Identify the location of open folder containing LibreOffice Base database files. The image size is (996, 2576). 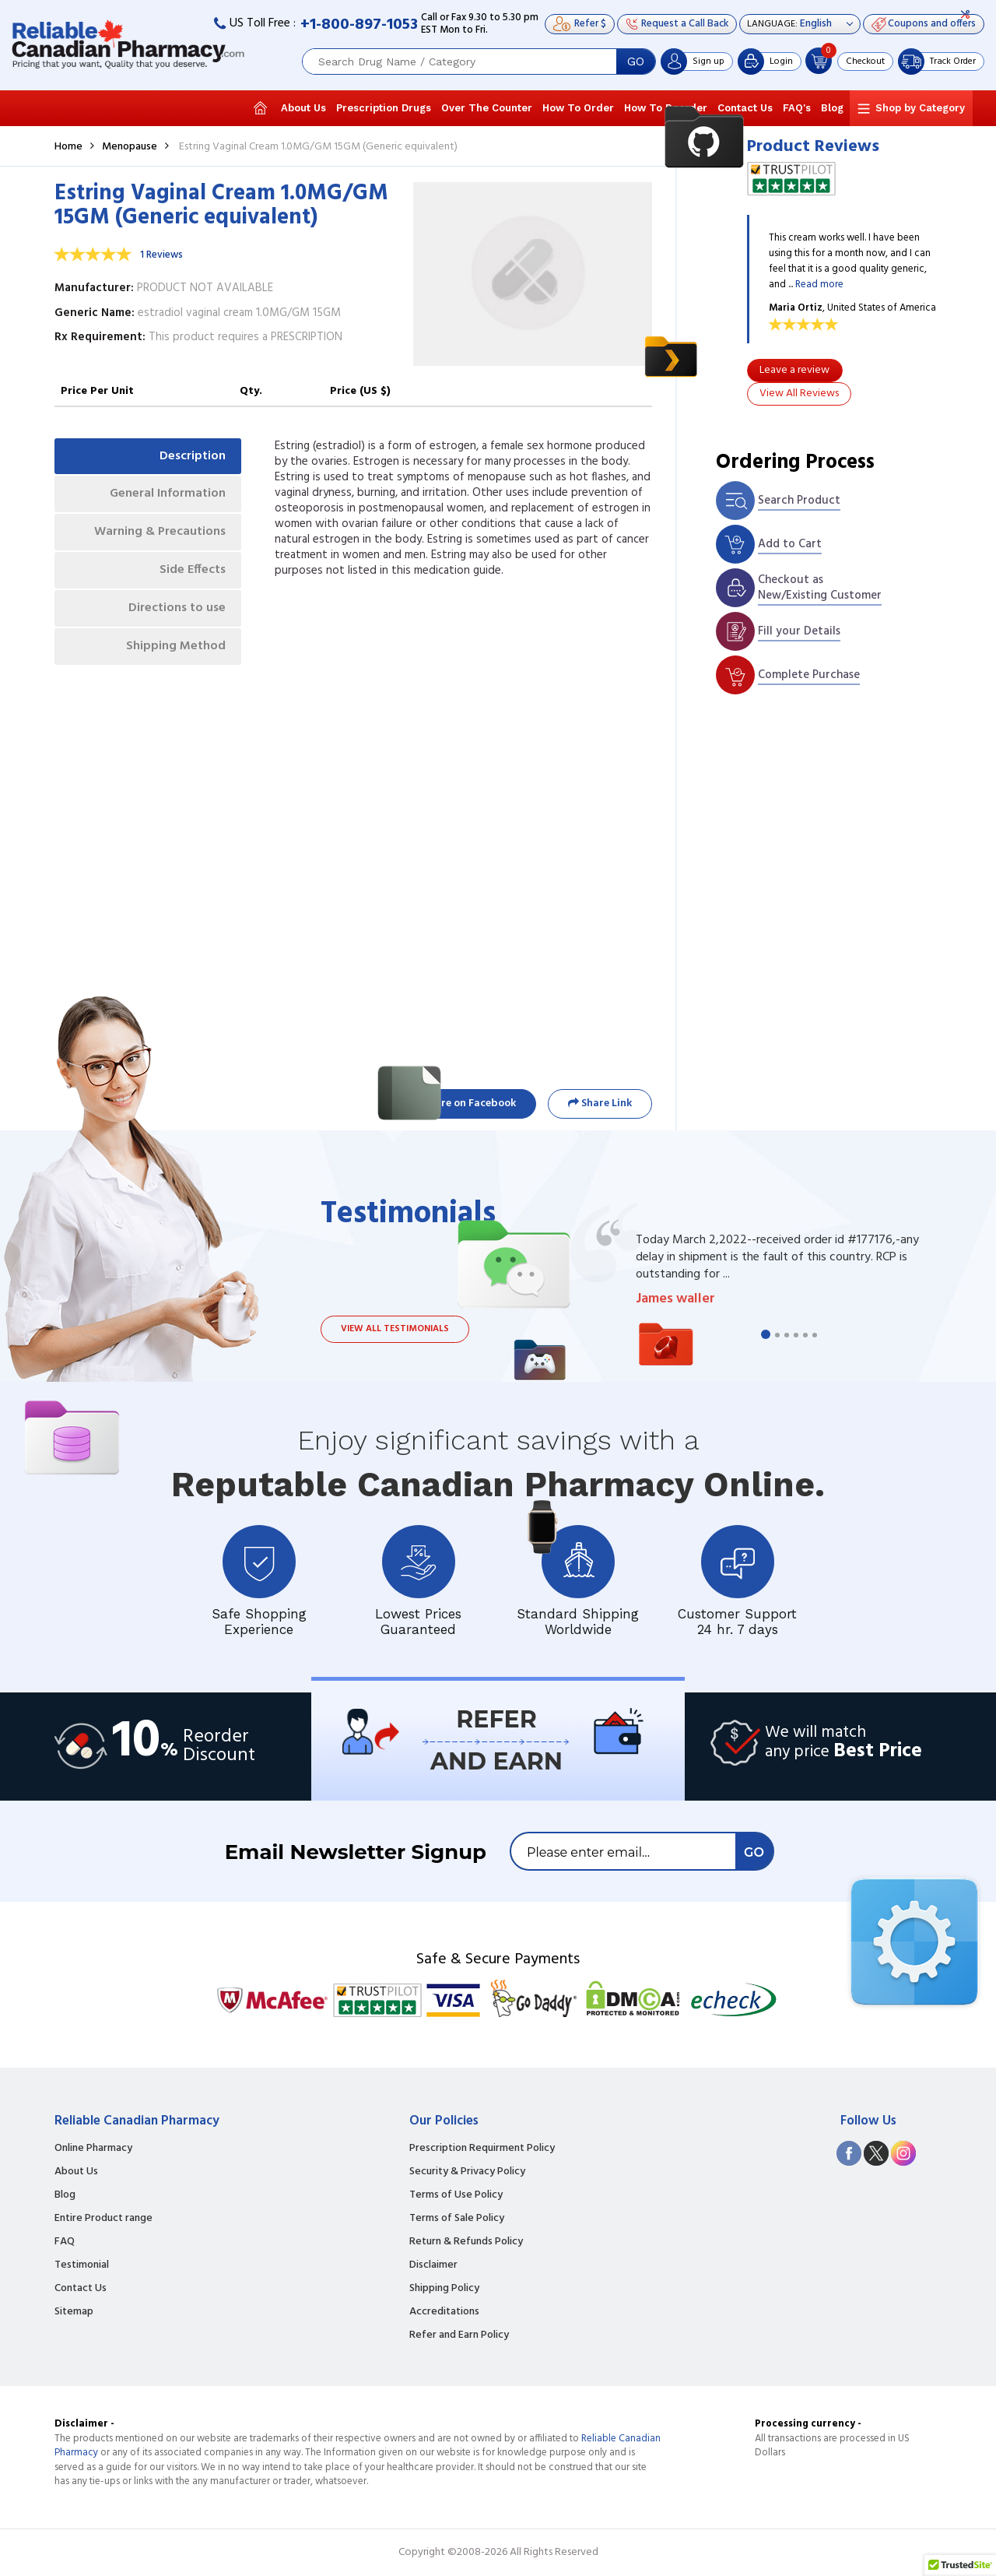
(72, 1440).